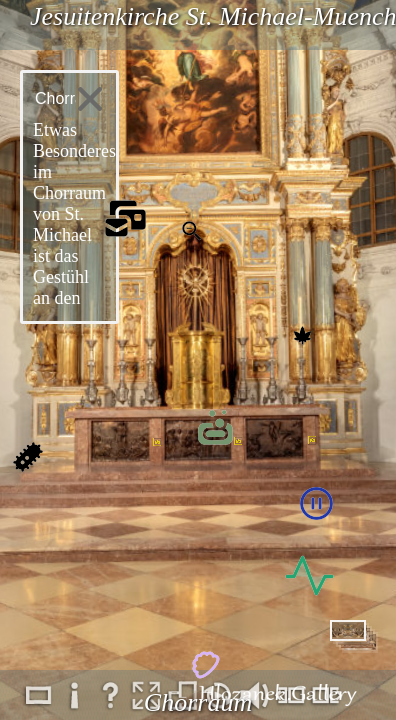 This screenshot has height=720, width=396. Describe the element at coordinates (309, 576) in the screenshot. I see `view health or heart rate data` at that location.